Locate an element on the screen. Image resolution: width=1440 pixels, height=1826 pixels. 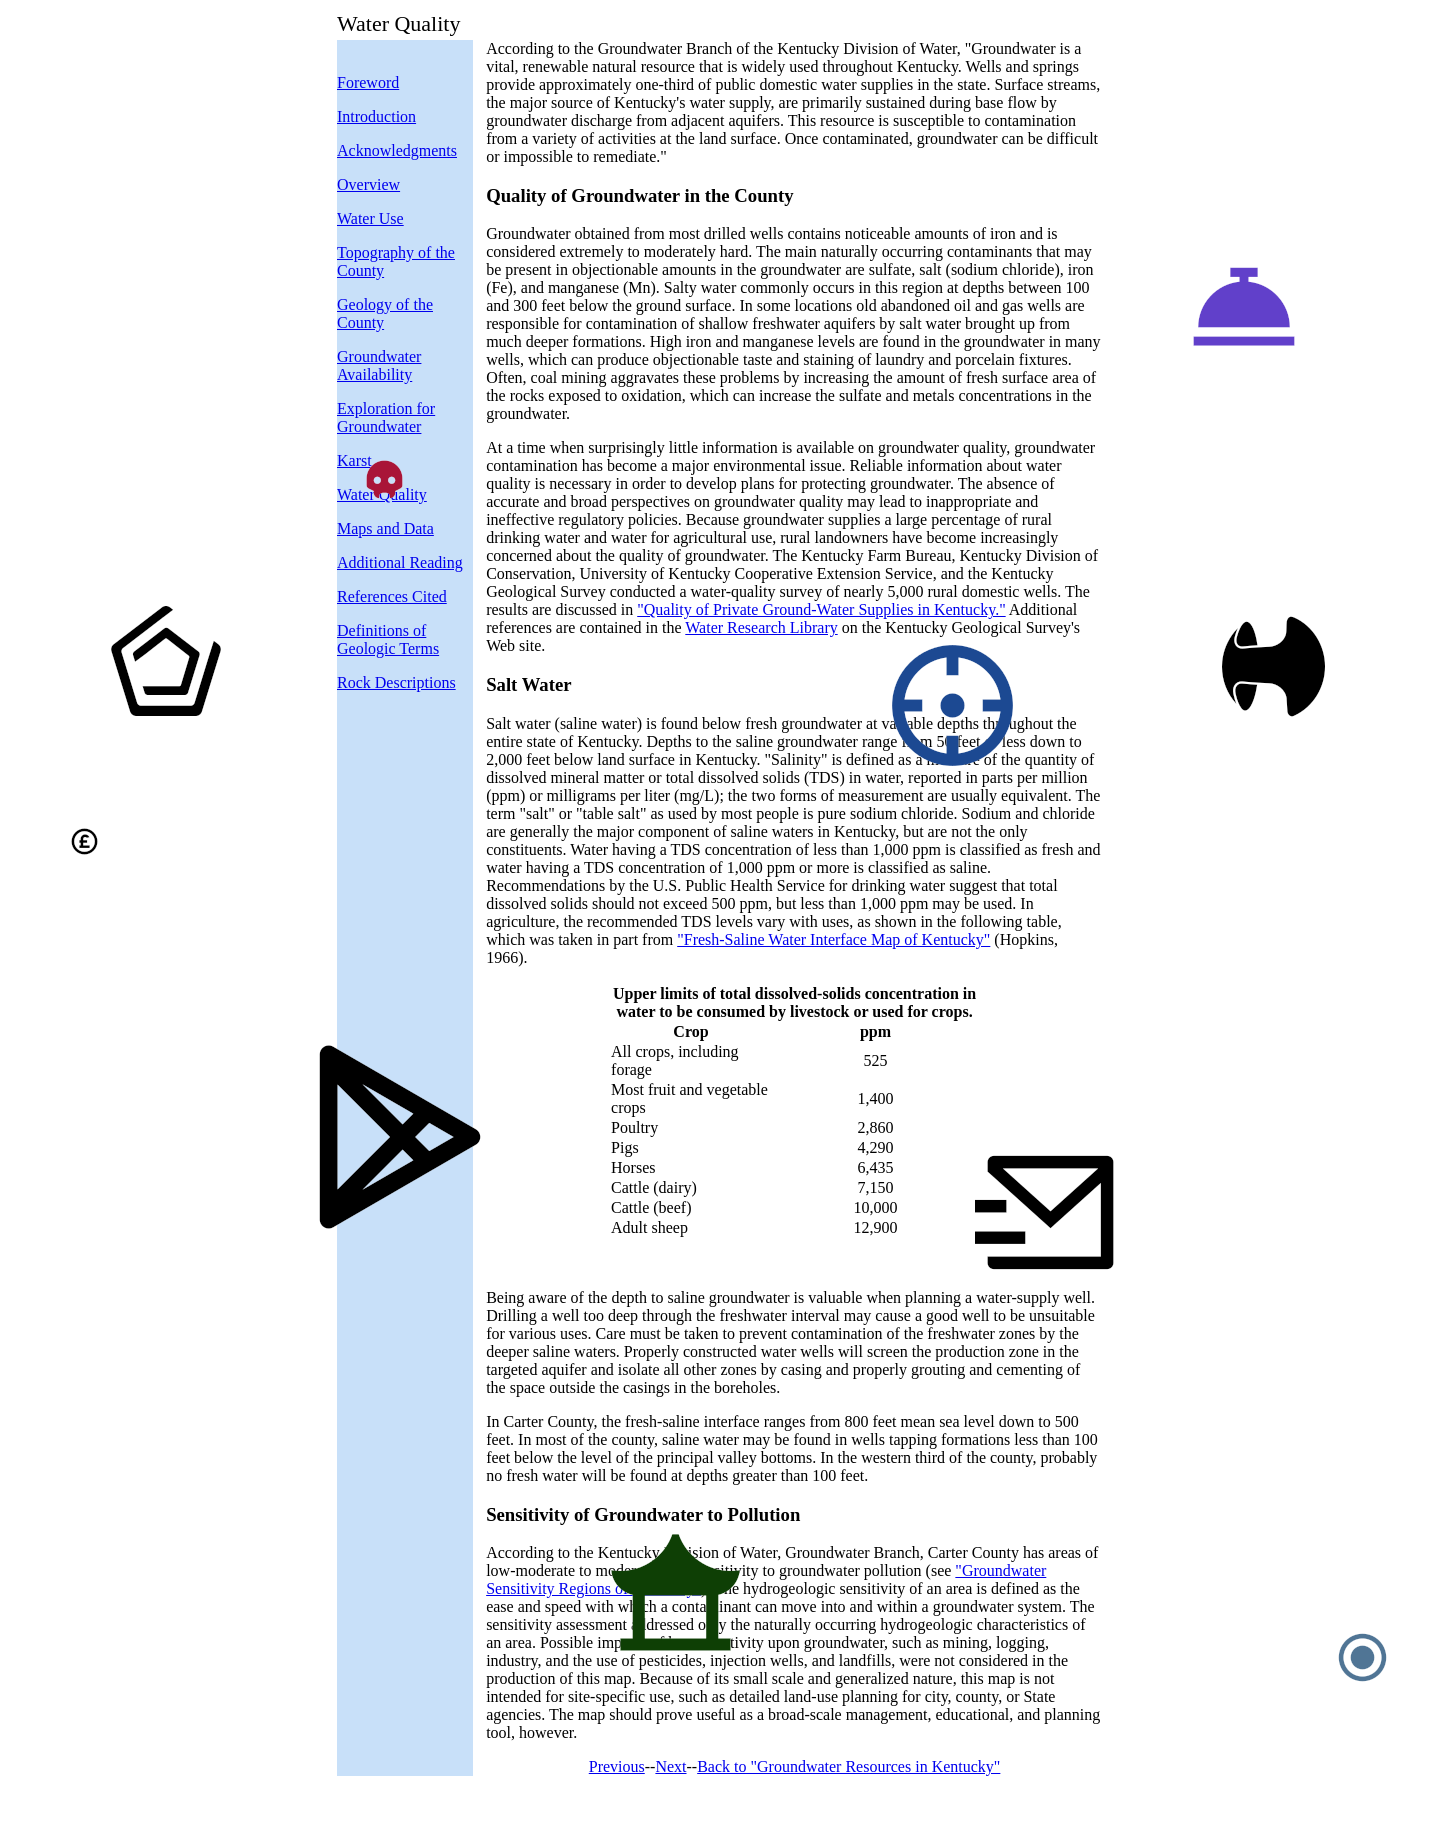
havells brand logo is located at coordinates (1273, 666).